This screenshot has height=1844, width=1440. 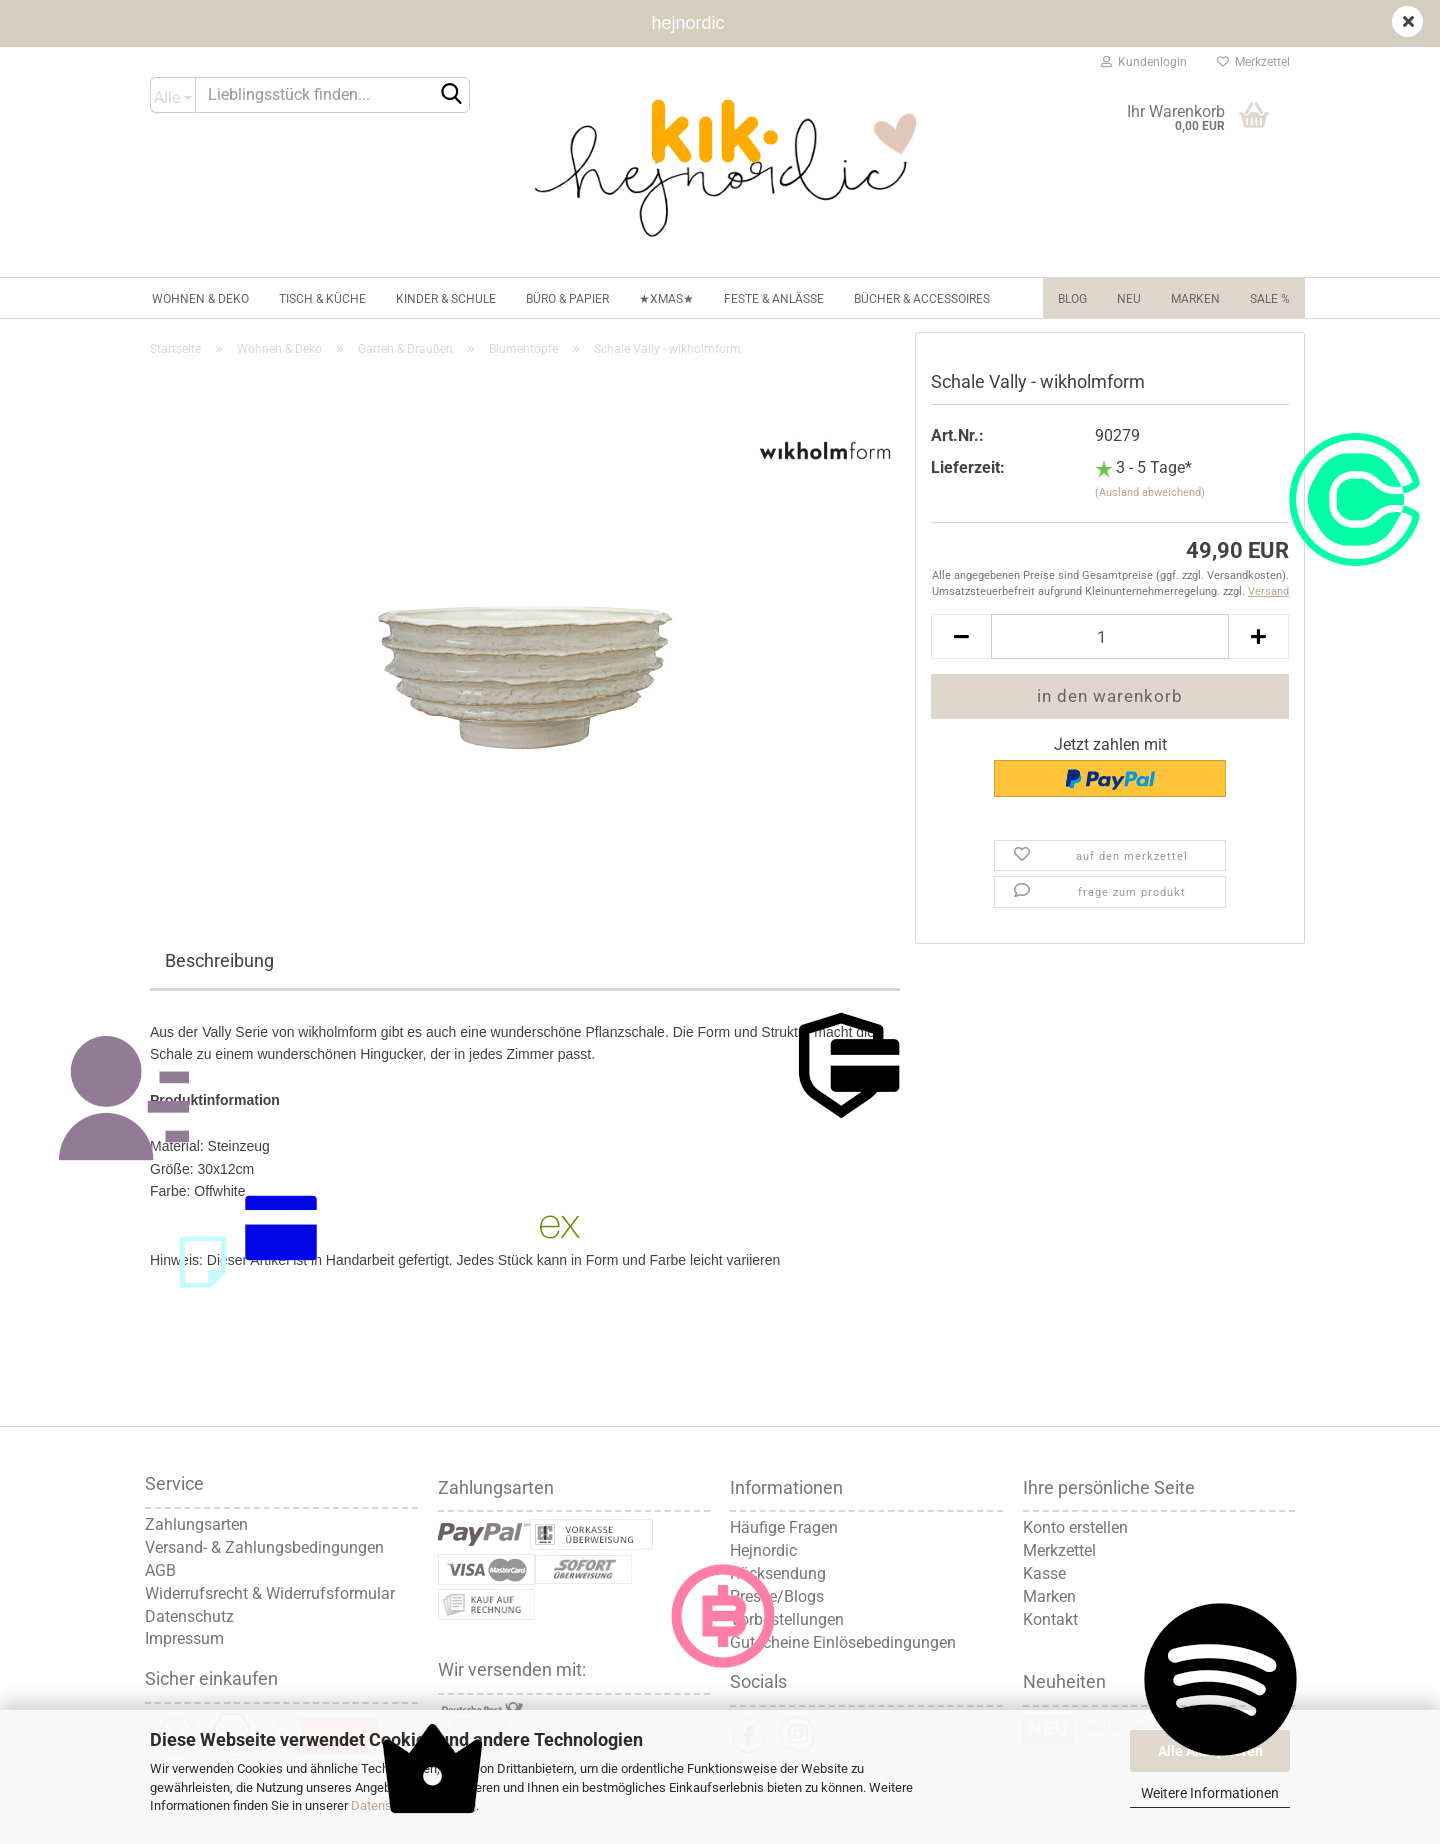 What do you see at coordinates (118, 1101) in the screenshot?
I see `access your contacts list` at bounding box center [118, 1101].